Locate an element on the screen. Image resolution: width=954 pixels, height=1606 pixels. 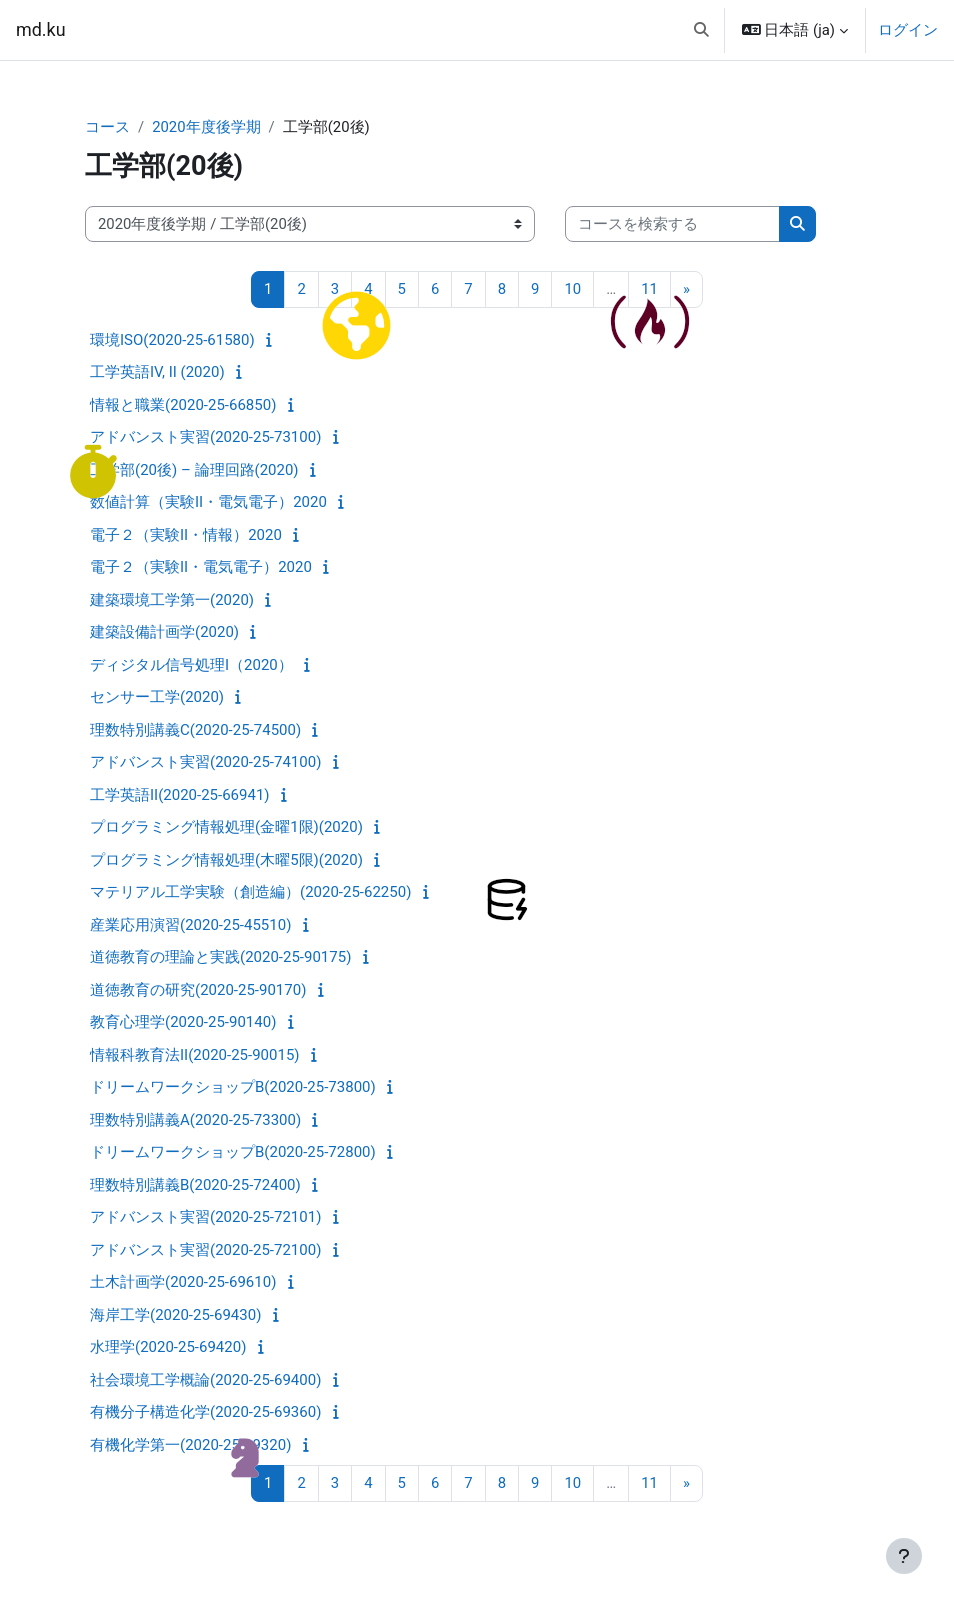
start or stop a timer is located at coordinates (93, 472).